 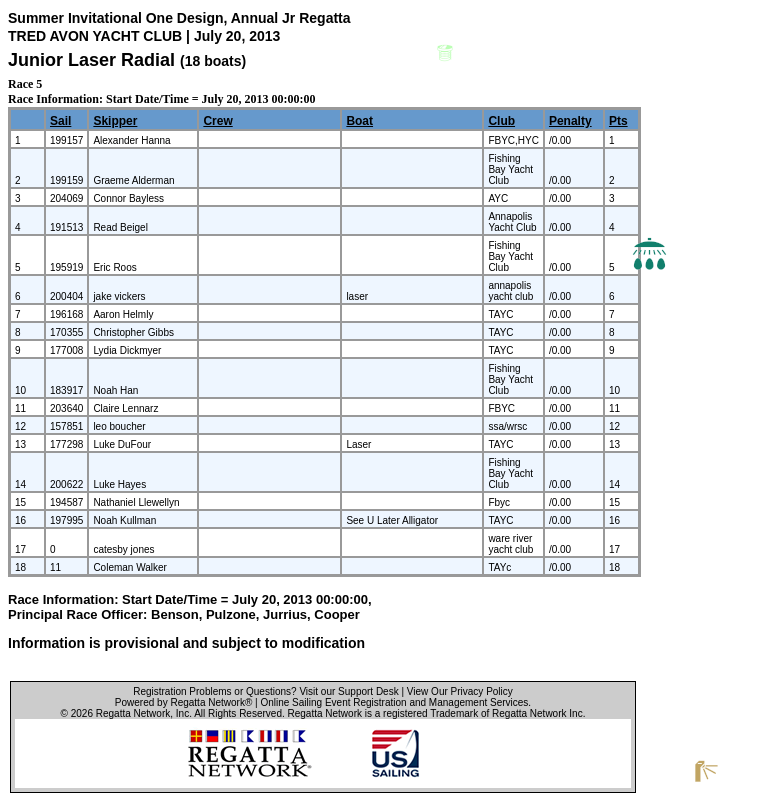 What do you see at coordinates (649, 253) in the screenshot?
I see `view incubator status or settings` at bounding box center [649, 253].